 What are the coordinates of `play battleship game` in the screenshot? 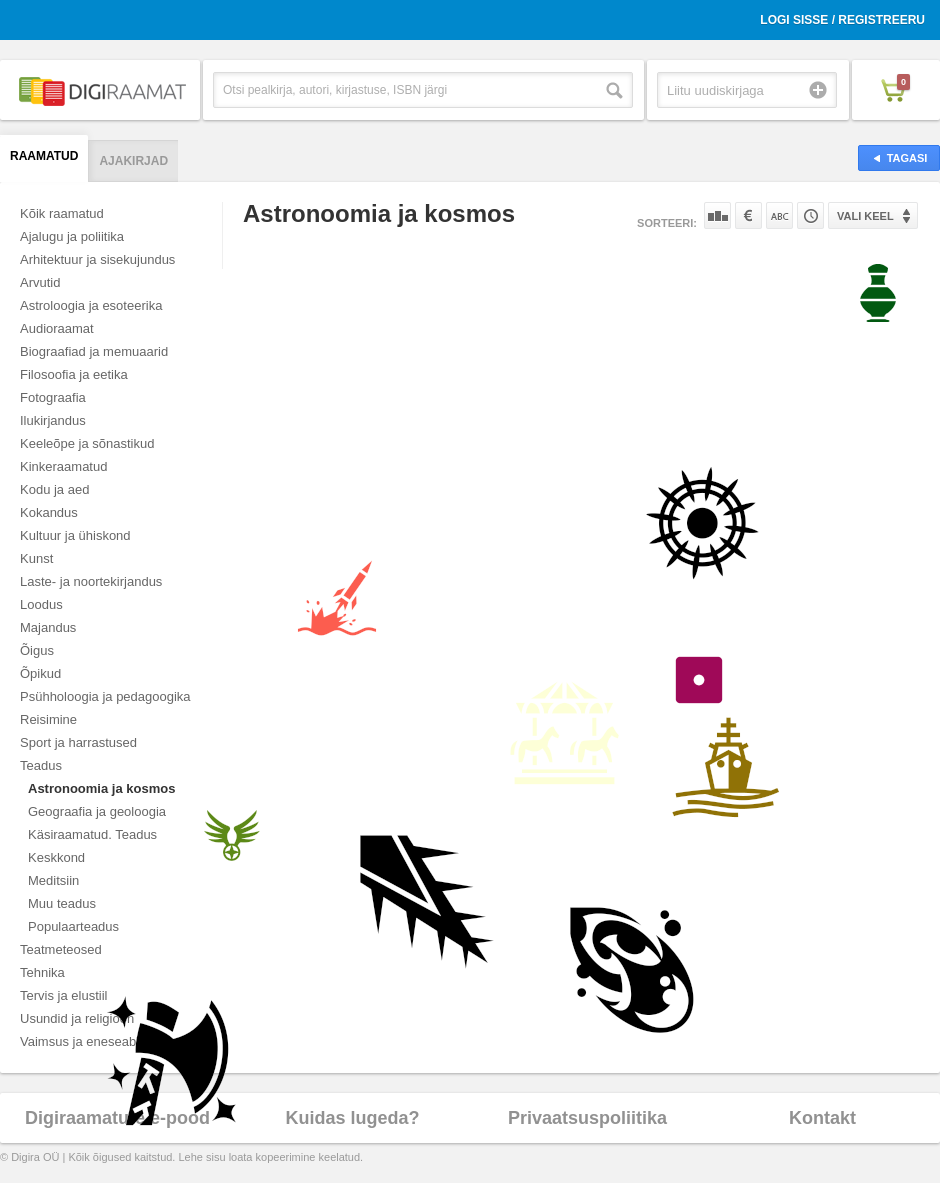 It's located at (728, 771).